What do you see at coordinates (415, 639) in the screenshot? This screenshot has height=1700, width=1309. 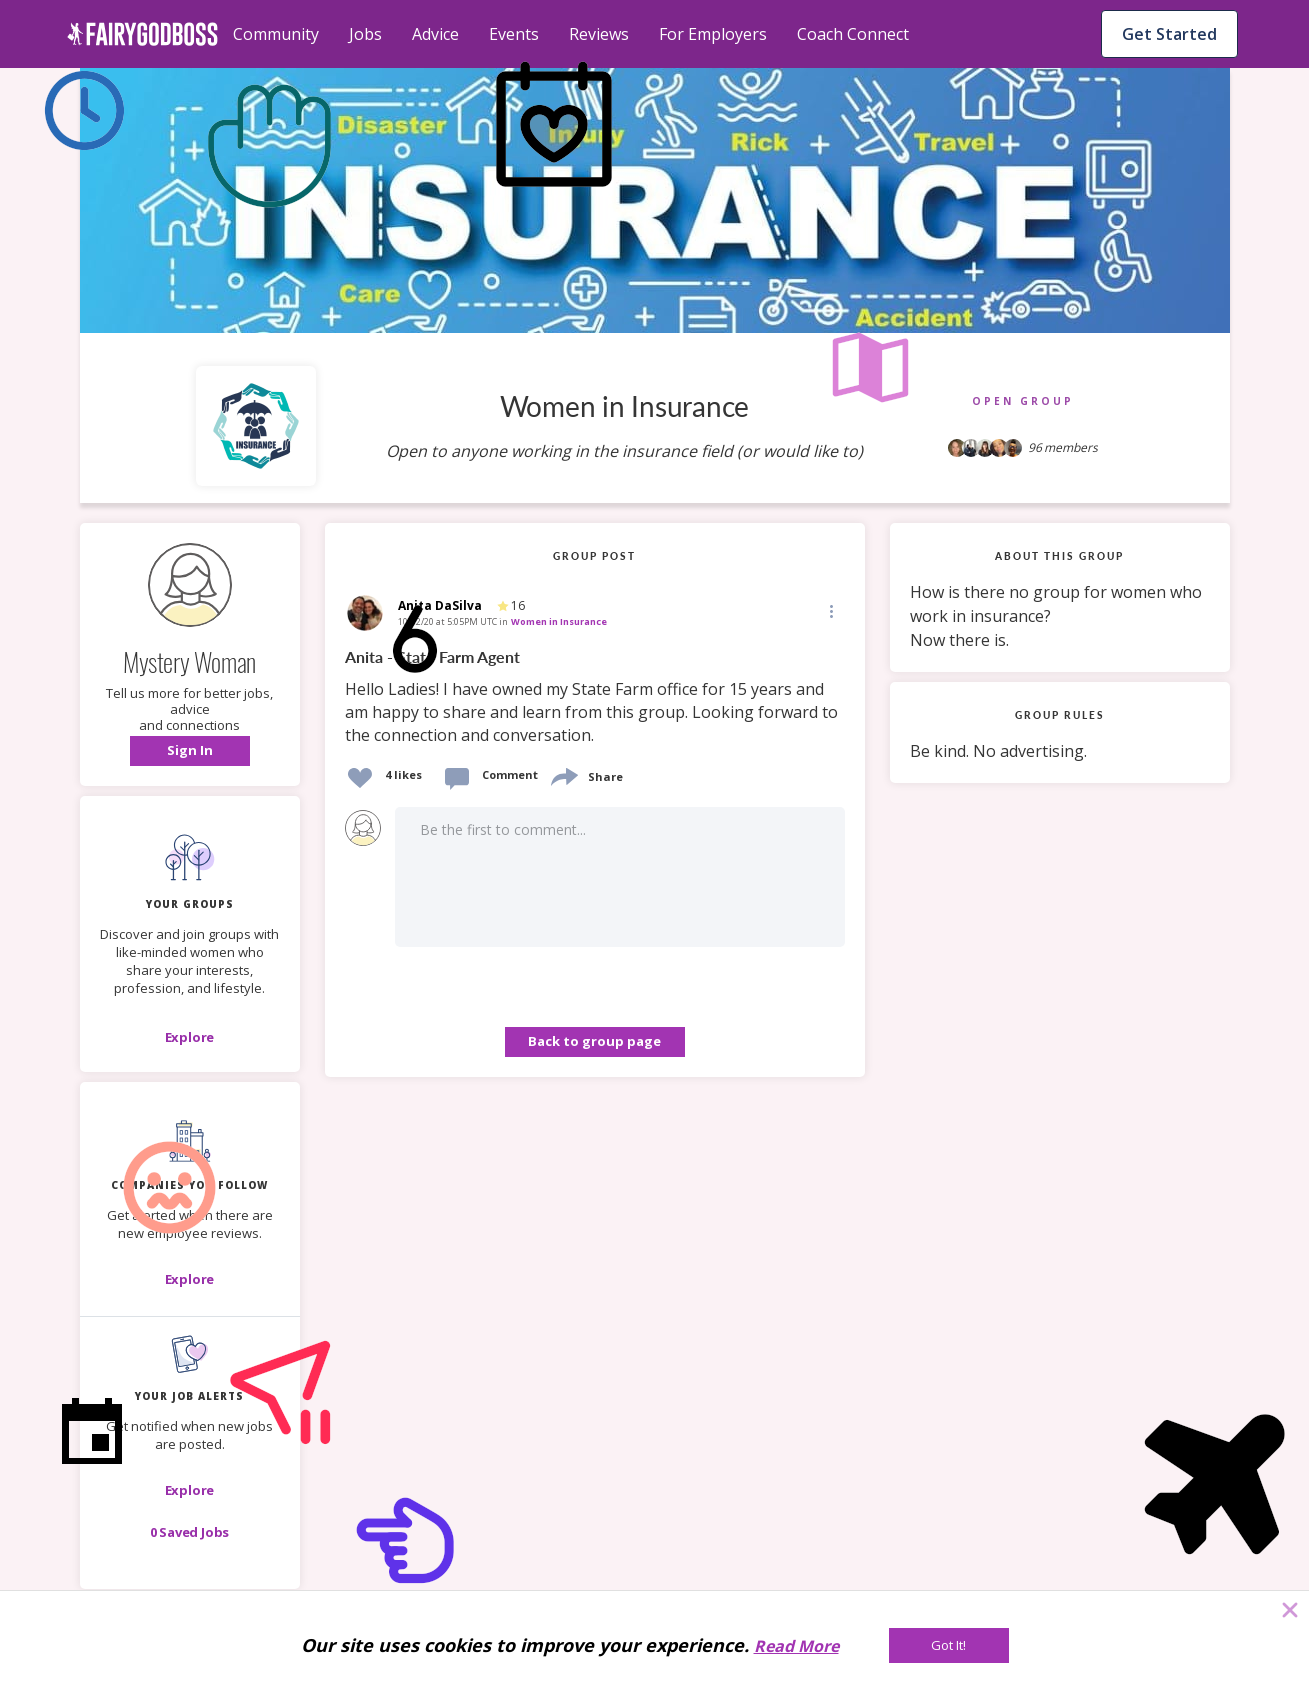 I see `indicates step six in a multi-step process` at bounding box center [415, 639].